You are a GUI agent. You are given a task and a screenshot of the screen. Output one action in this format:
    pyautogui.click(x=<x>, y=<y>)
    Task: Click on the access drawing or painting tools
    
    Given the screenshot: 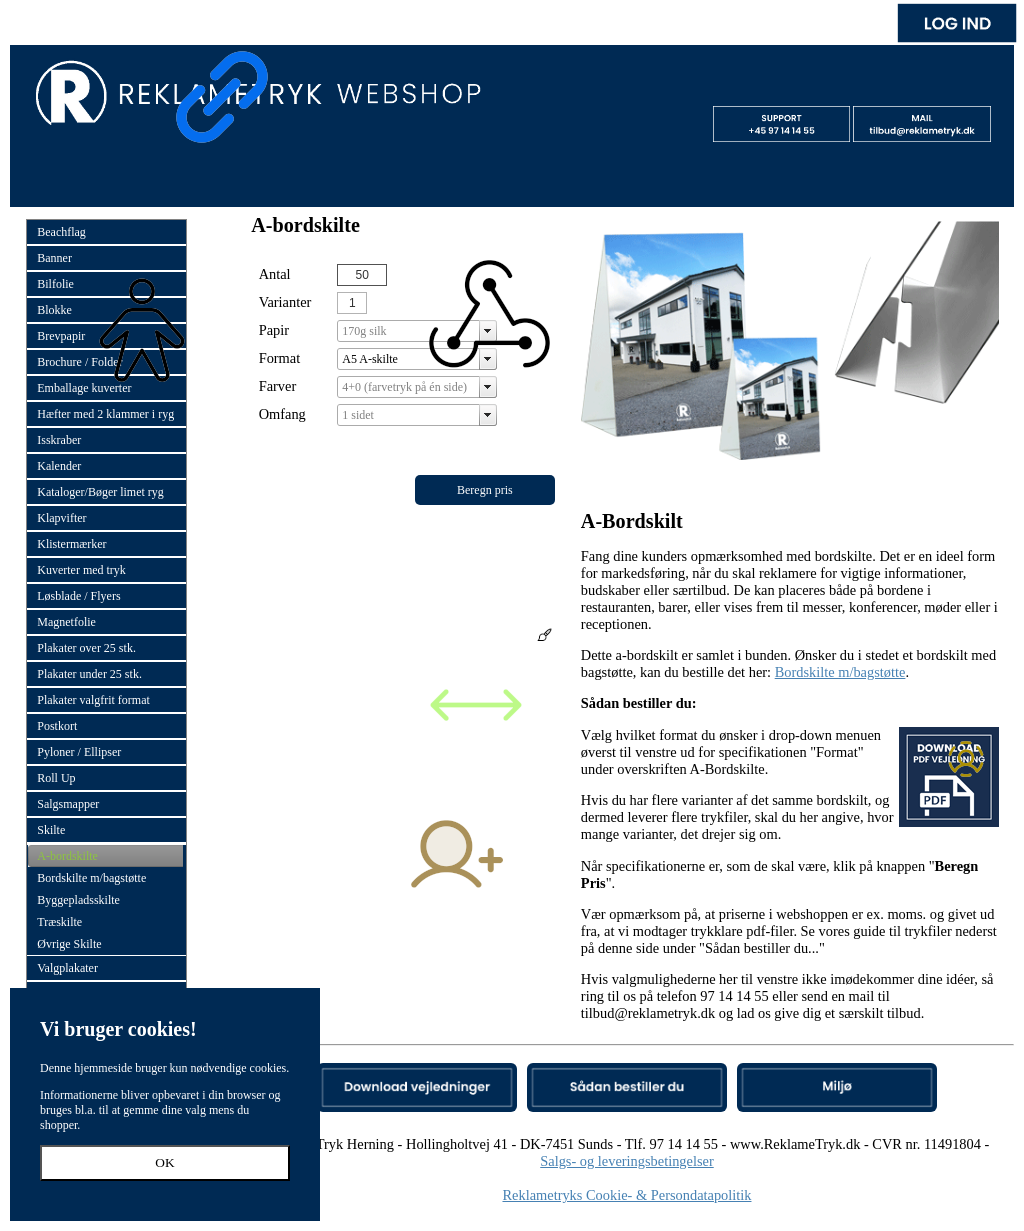 What is the action you would take?
    pyautogui.click(x=545, y=635)
    